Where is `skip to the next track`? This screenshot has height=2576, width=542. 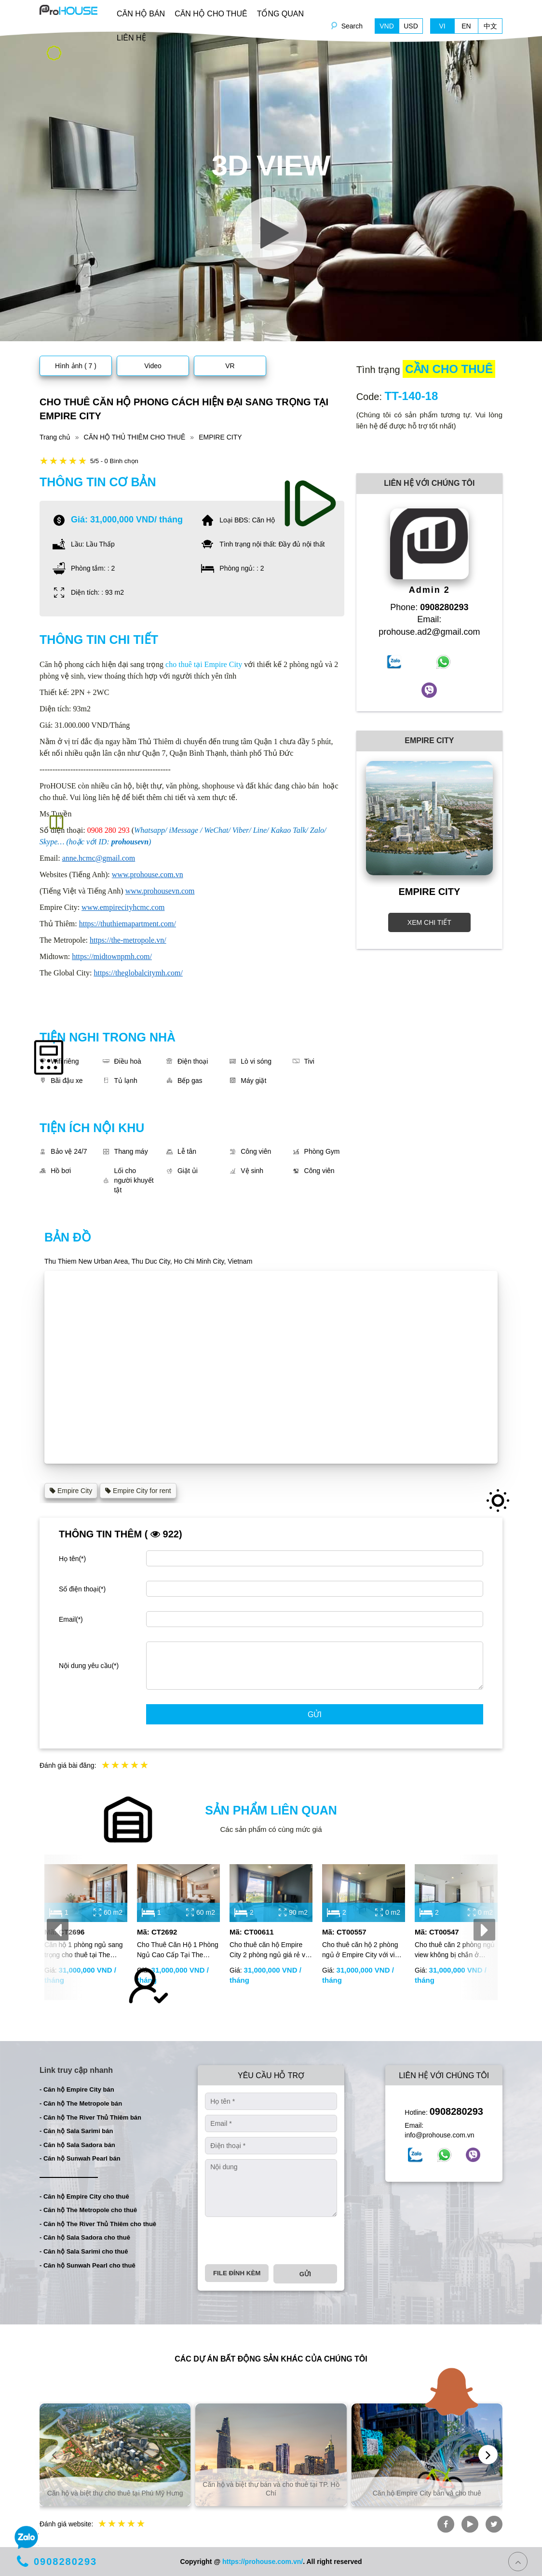 skip to the next track is located at coordinates (310, 503).